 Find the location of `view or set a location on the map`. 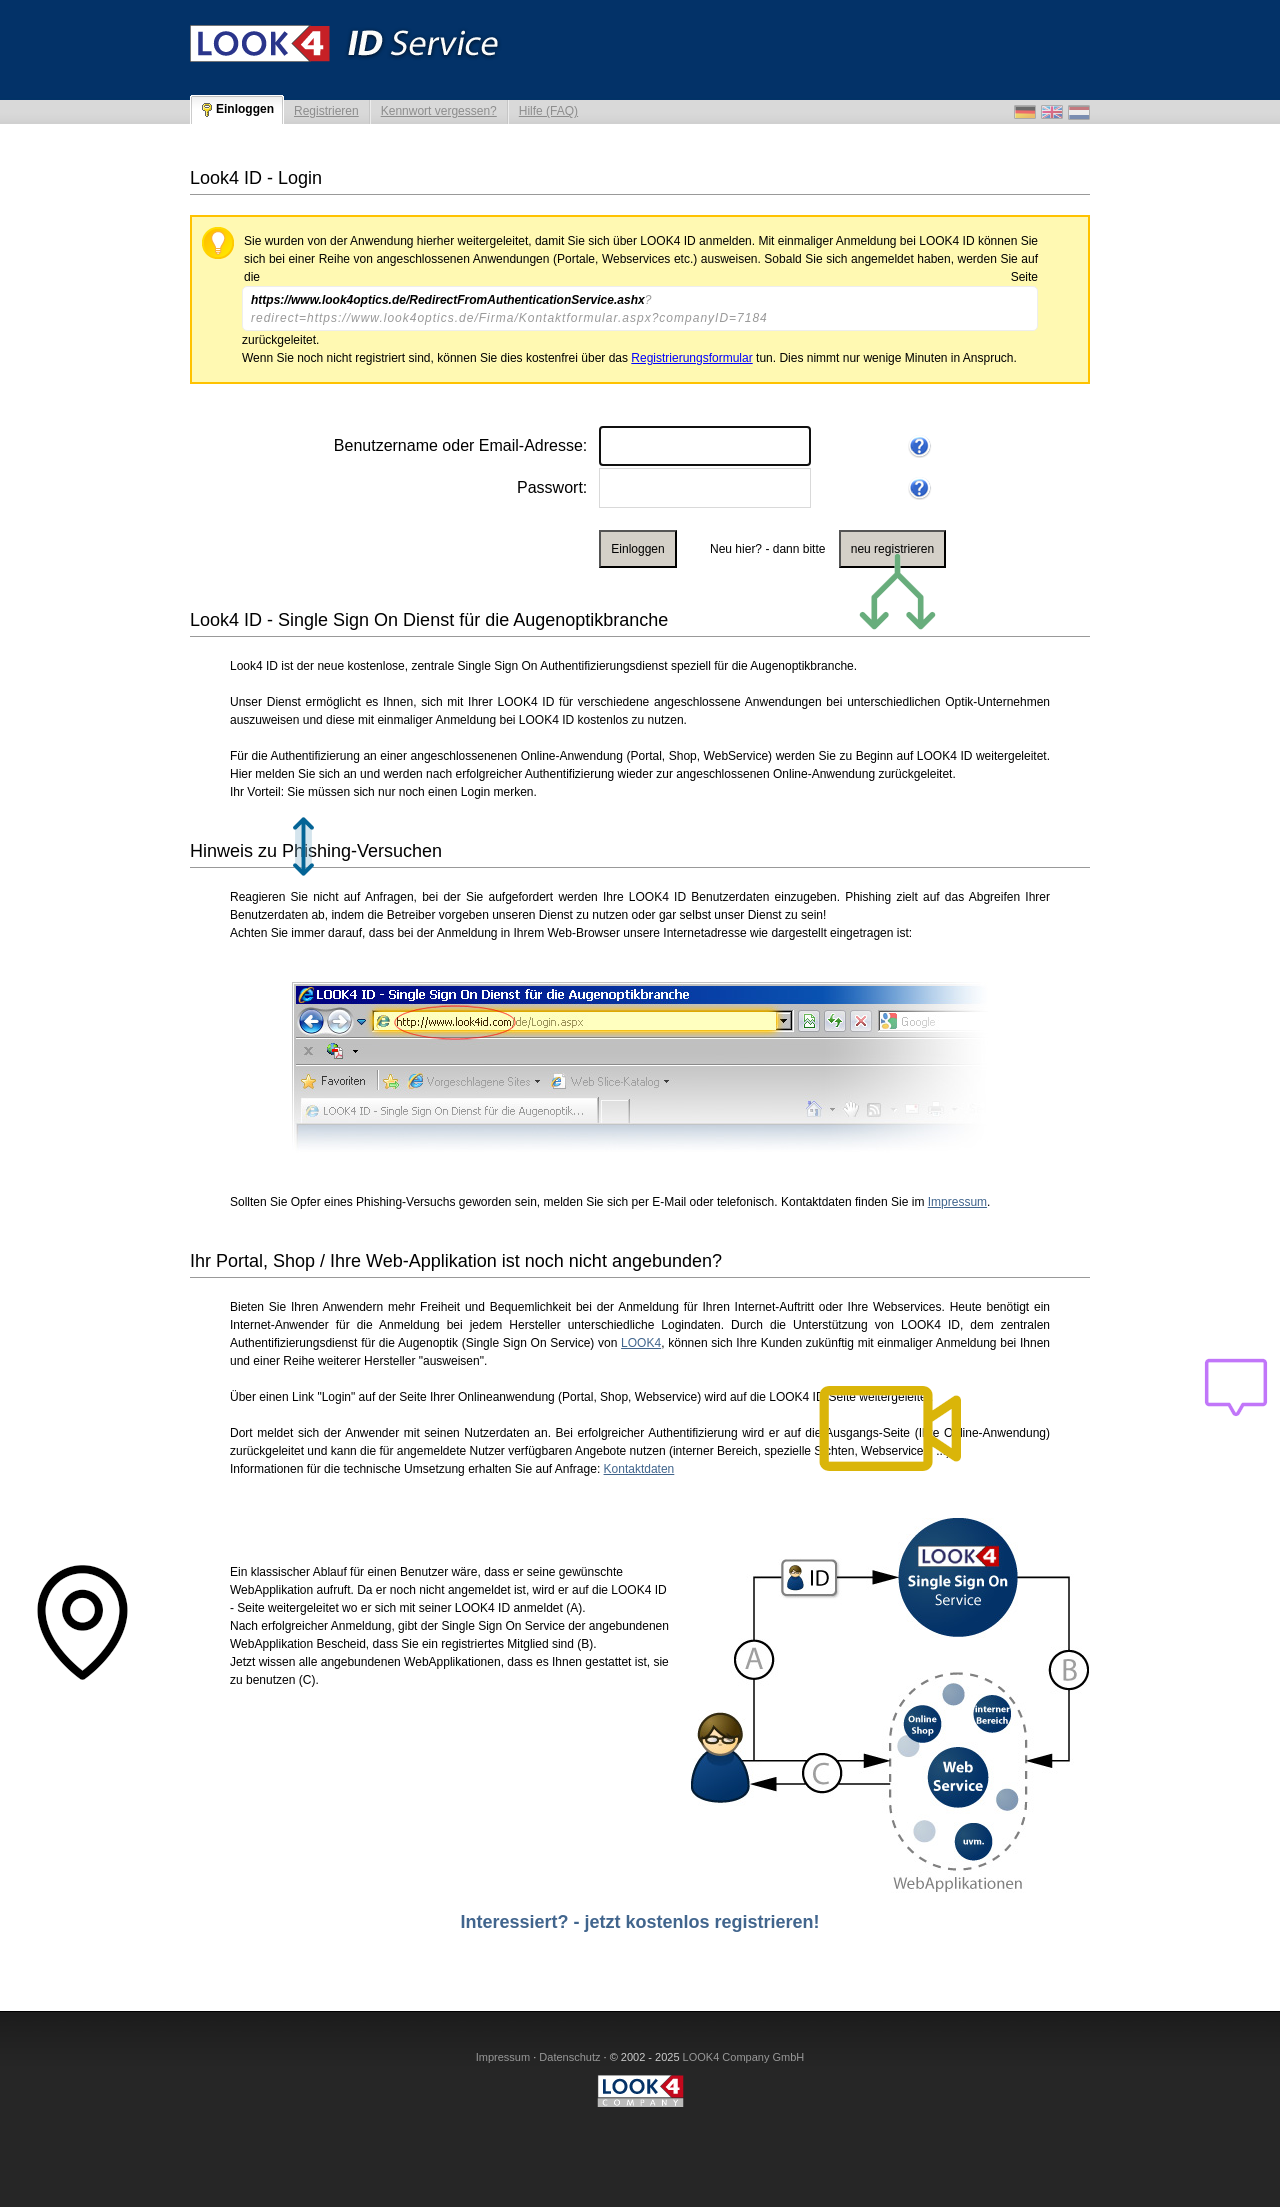

view or set a location on the map is located at coordinates (82, 1622).